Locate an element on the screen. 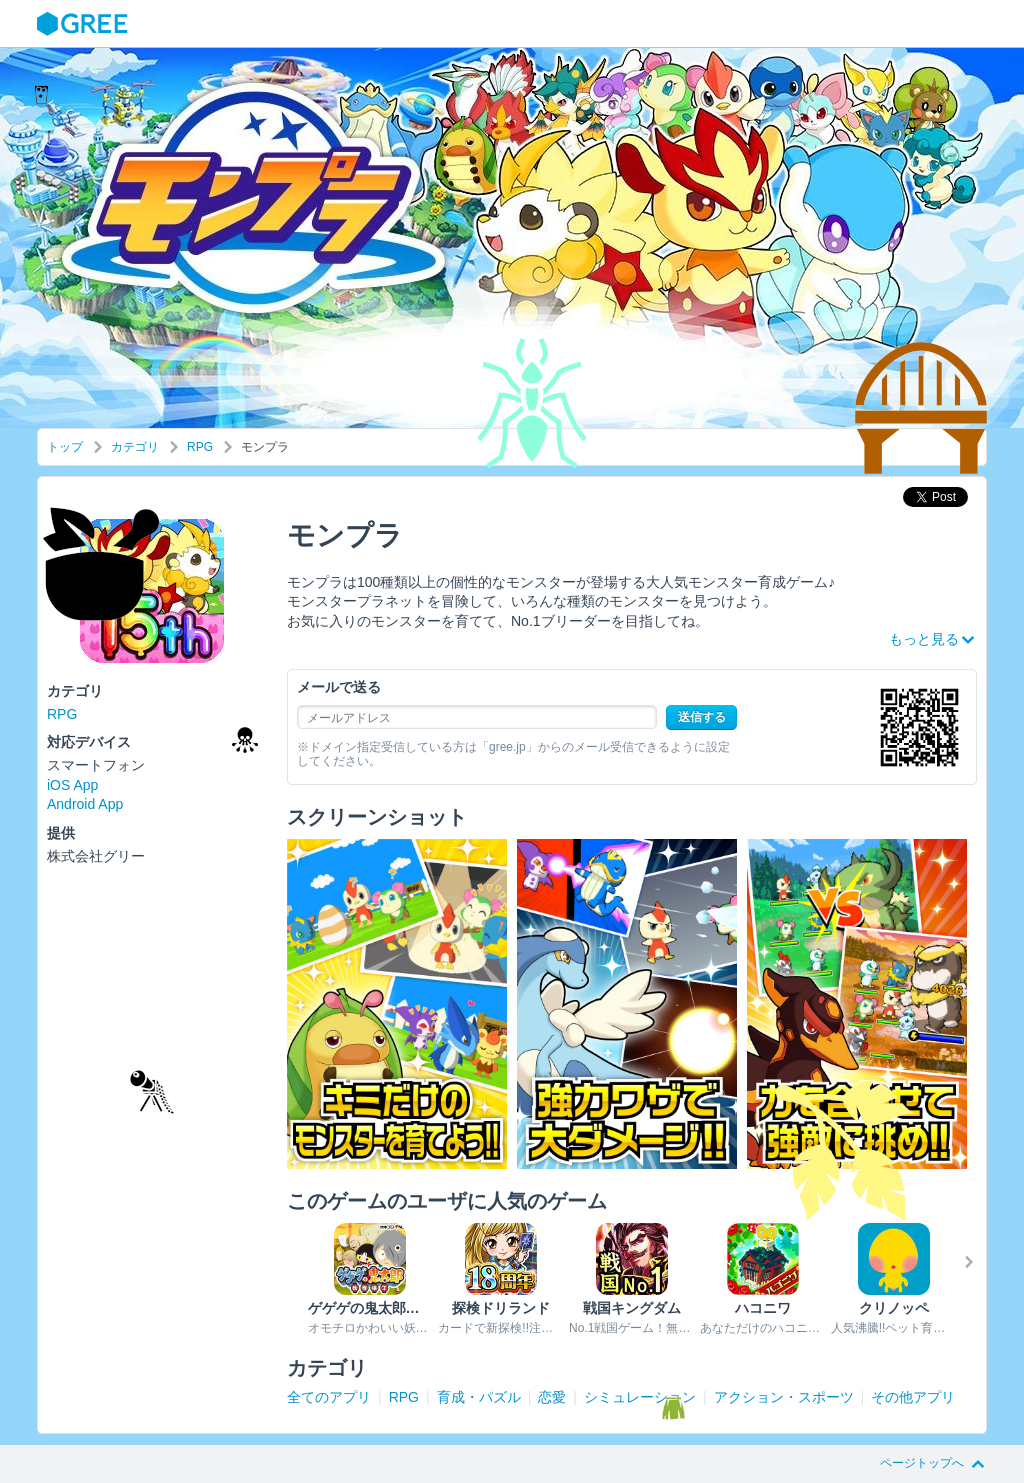 This screenshot has height=1483, width=1024. represents nature or plant-related content is located at coordinates (846, 1151).